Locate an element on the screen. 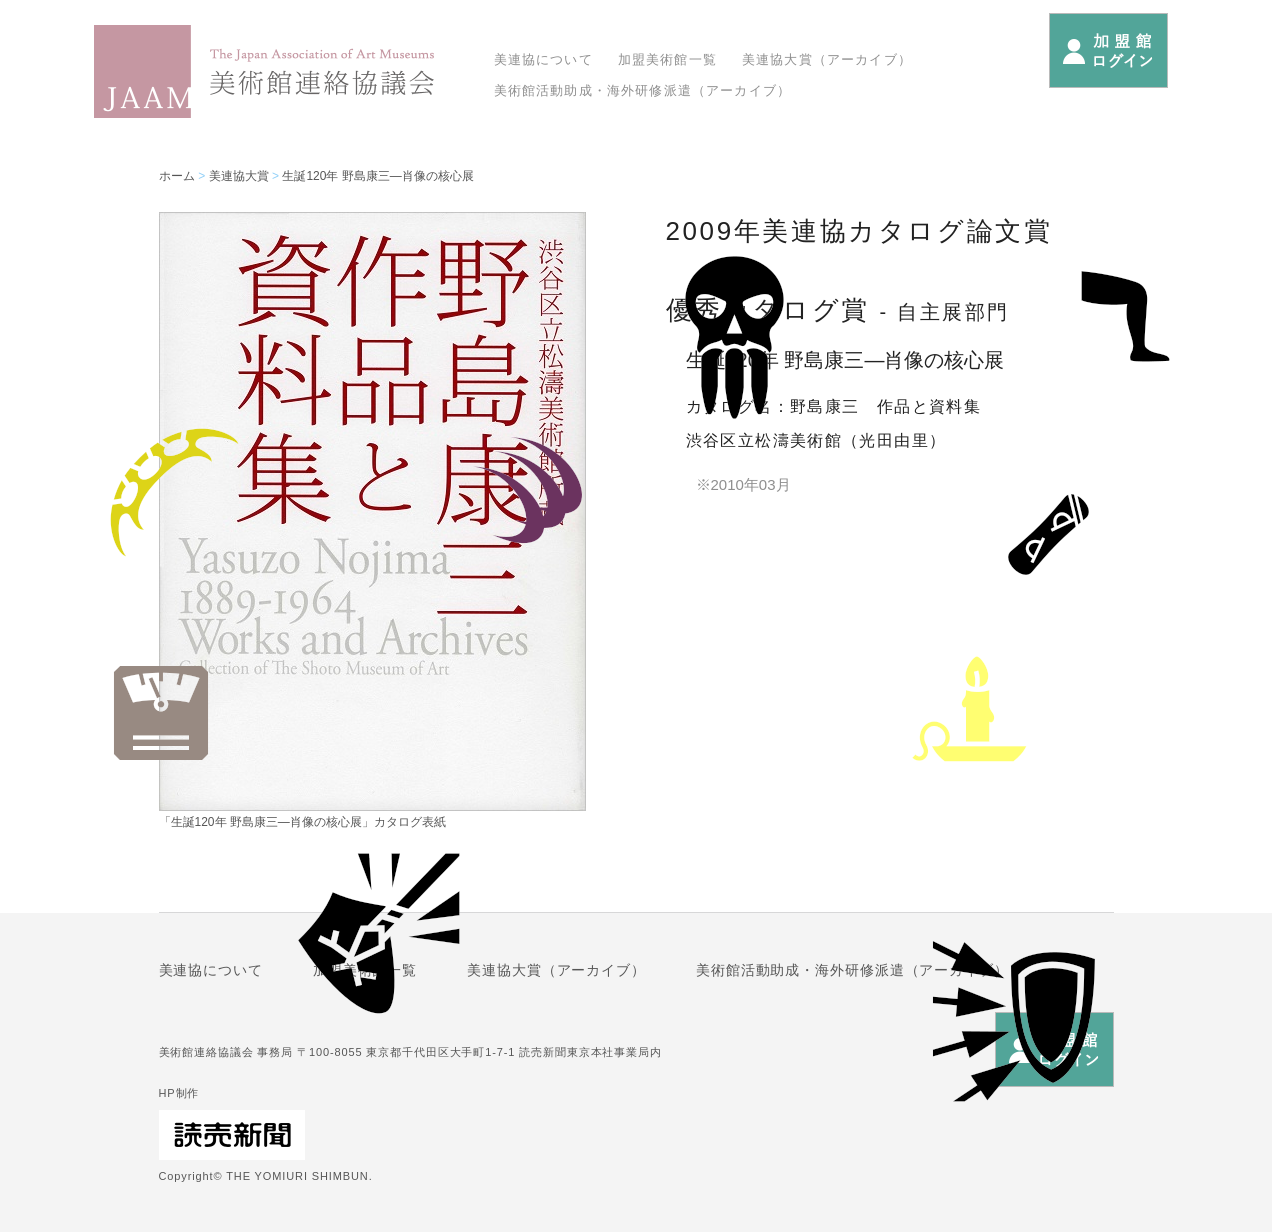 The width and height of the screenshot is (1272, 1232). indicates active protection or defense mode is located at coordinates (1014, 1019).